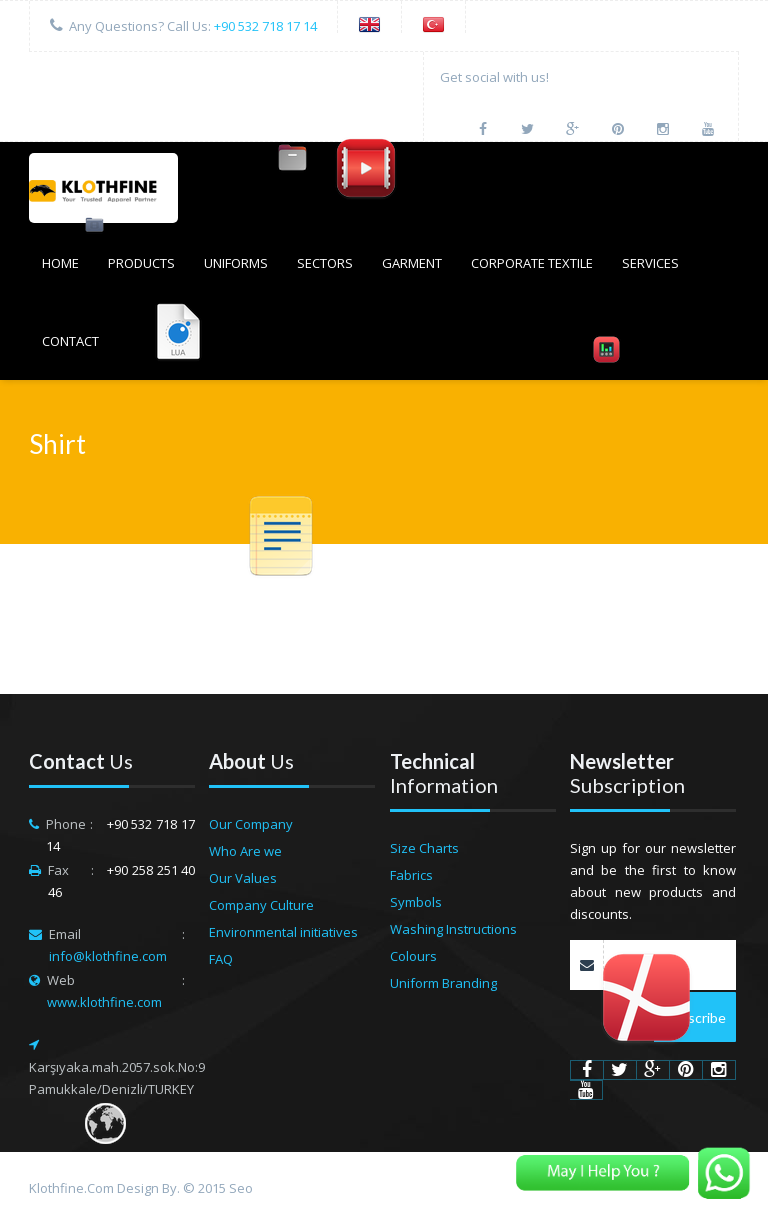  What do you see at coordinates (366, 168) in the screenshot?
I see `open tubefeeder video subscription app` at bounding box center [366, 168].